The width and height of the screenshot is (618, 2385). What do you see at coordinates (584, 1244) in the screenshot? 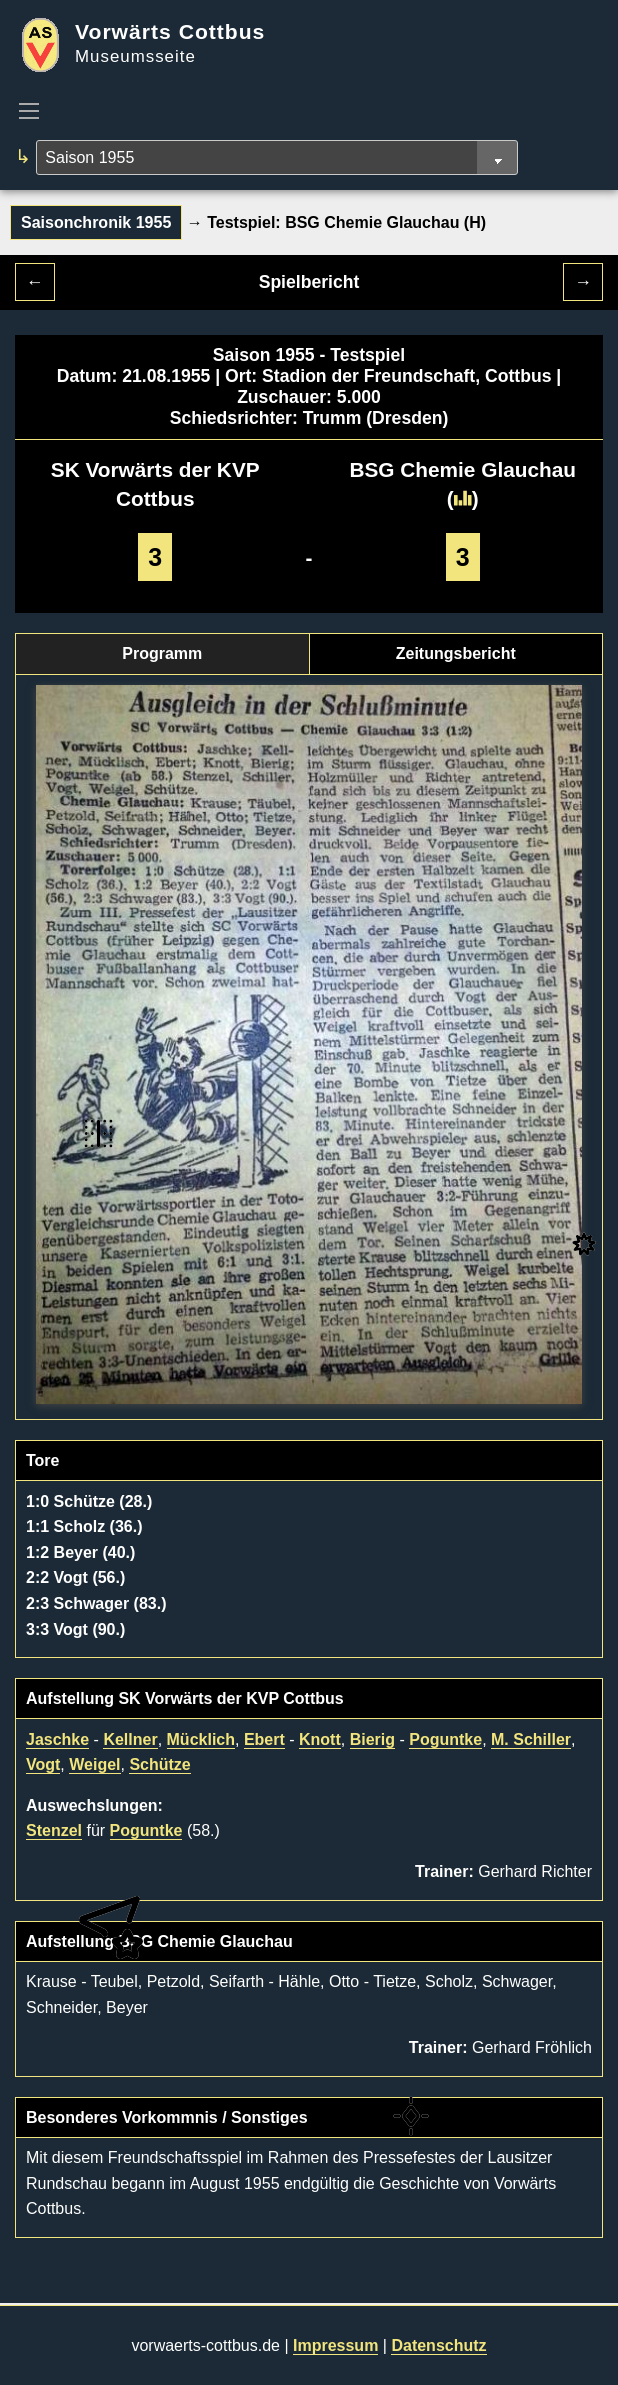
I see `represents the Bahá'í faith symbol` at bounding box center [584, 1244].